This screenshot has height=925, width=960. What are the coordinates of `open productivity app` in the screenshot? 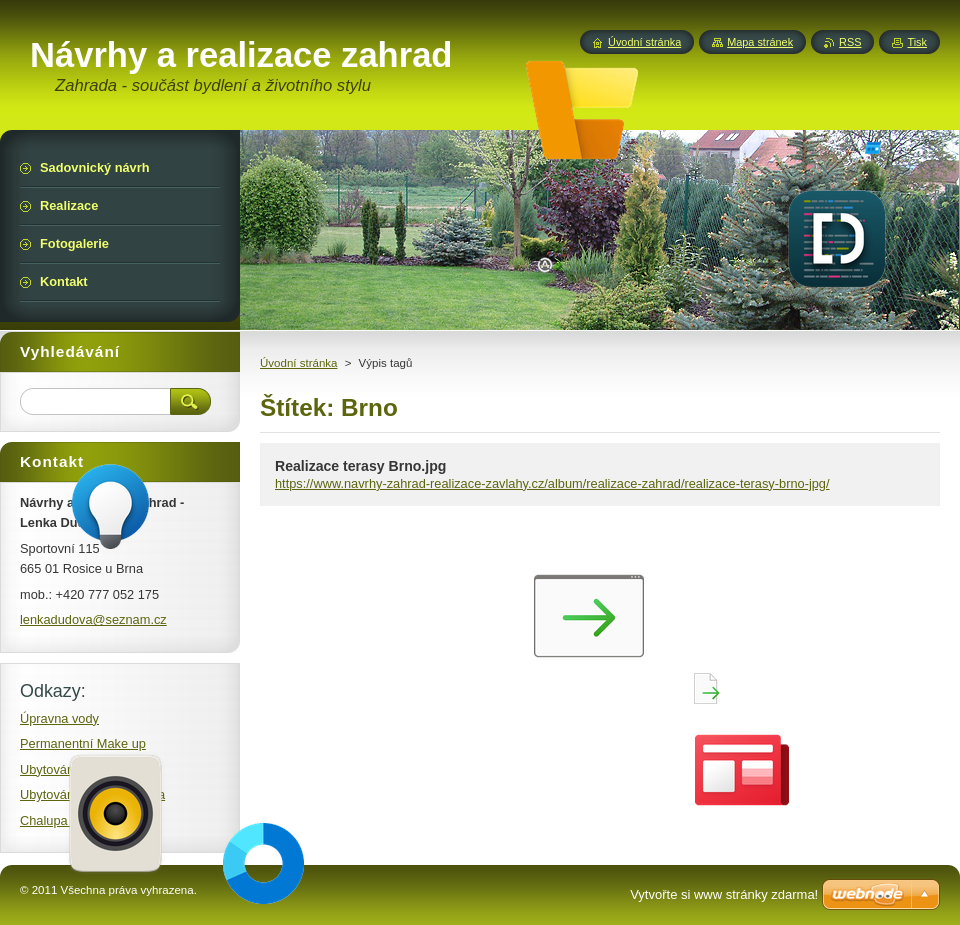 It's located at (263, 863).